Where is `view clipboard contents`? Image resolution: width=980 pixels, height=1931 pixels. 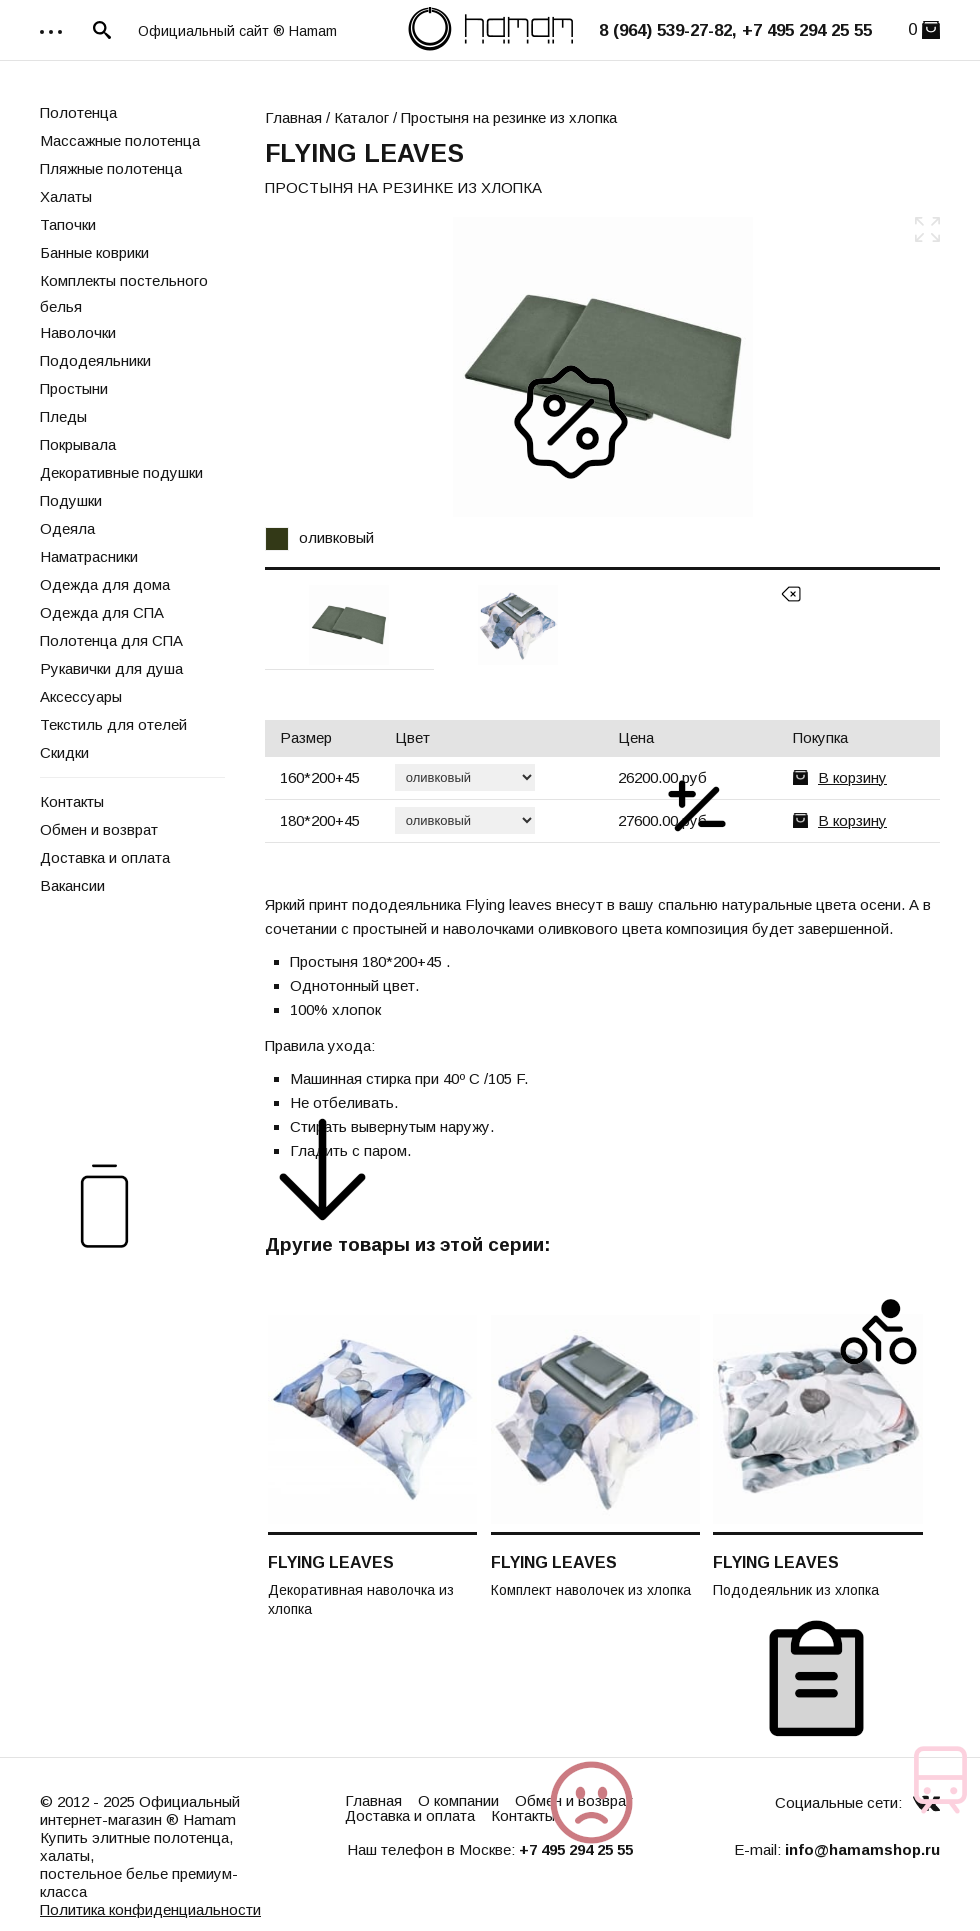 view clipboard contents is located at coordinates (816, 1680).